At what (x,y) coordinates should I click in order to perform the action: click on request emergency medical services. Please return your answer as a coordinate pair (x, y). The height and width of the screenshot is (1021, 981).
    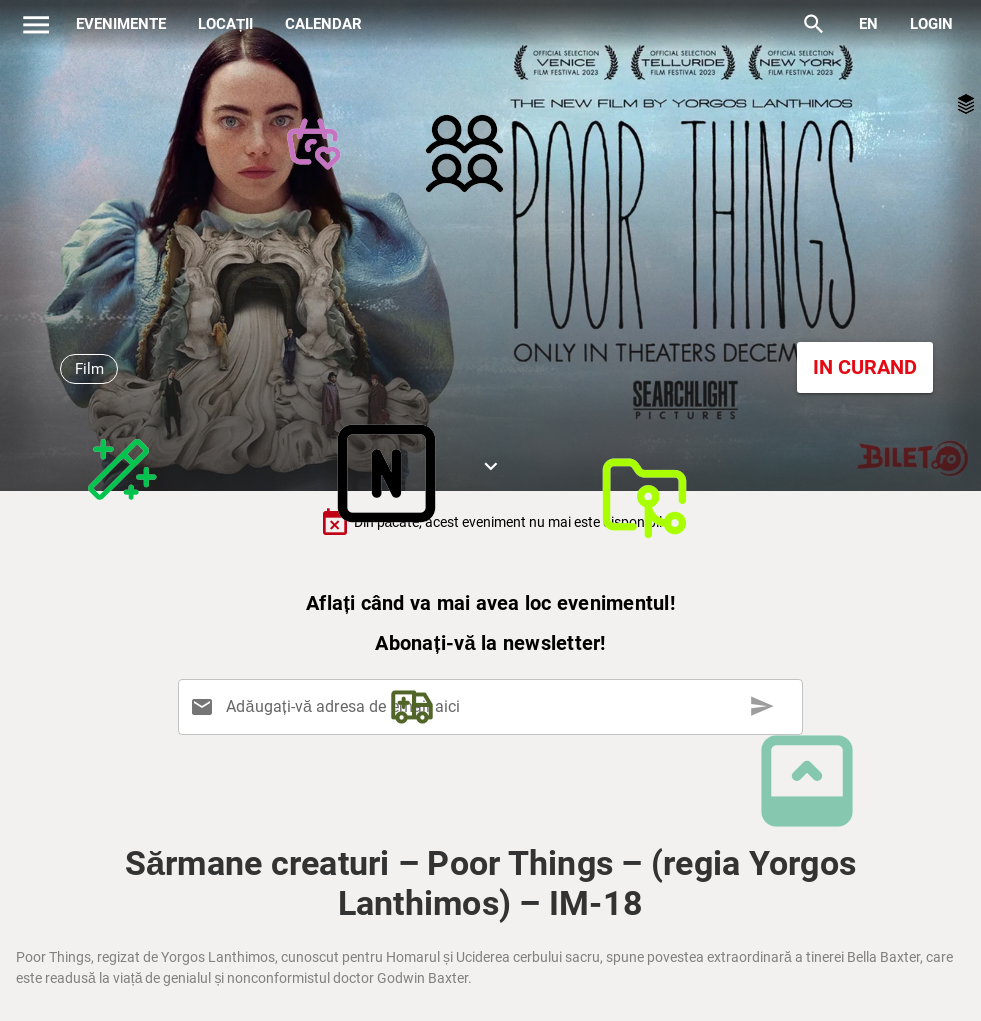
    Looking at the image, I should click on (412, 707).